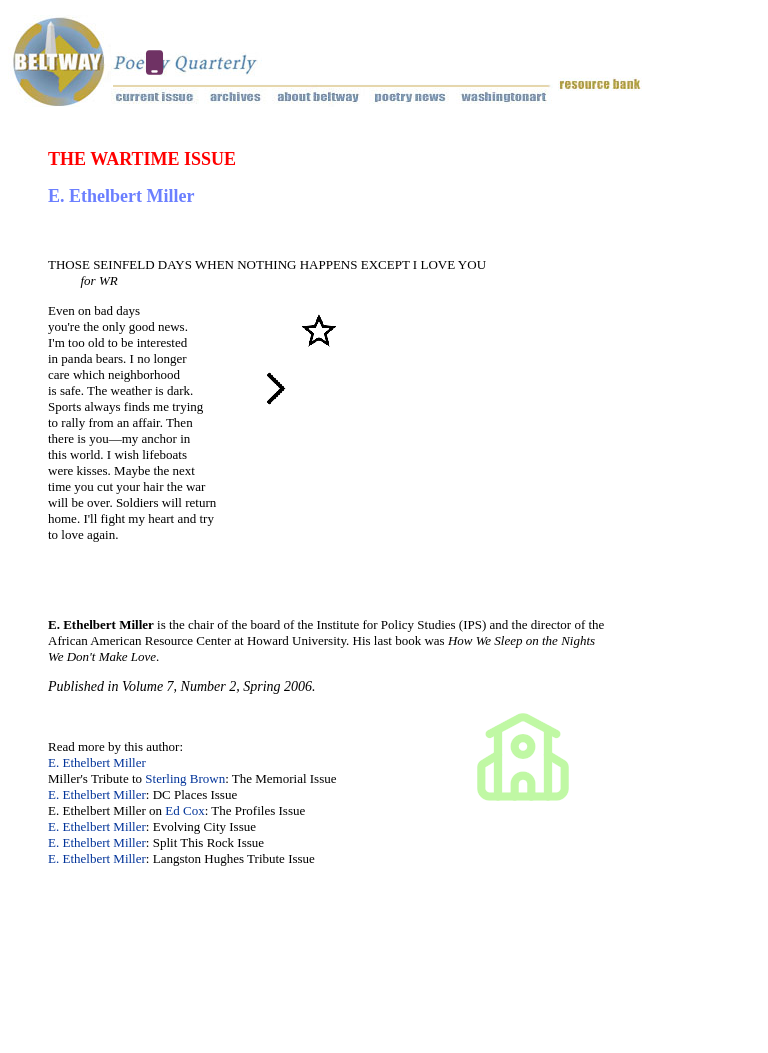 The image size is (768, 1053). What do you see at coordinates (523, 759) in the screenshot?
I see `access education or school-related features` at bounding box center [523, 759].